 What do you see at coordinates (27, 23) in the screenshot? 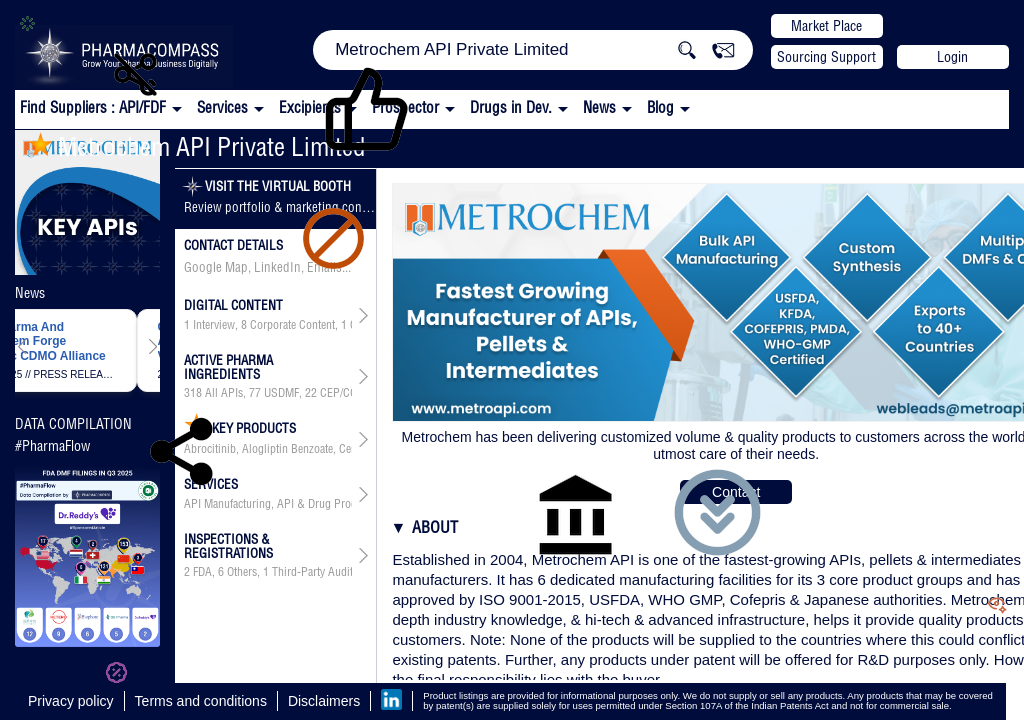
I see `open steam gaming platform` at bounding box center [27, 23].